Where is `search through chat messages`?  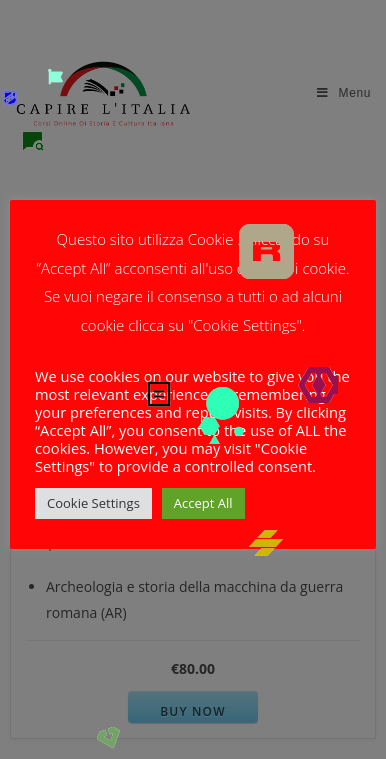 search through chat messages is located at coordinates (32, 140).